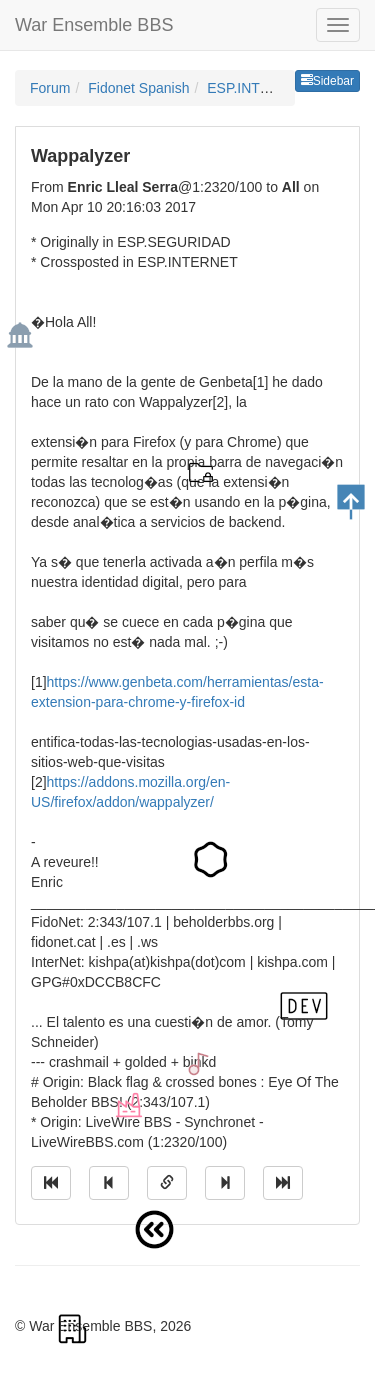  Describe the element at coordinates (201, 472) in the screenshot. I see `access a password-protected folder` at that location.